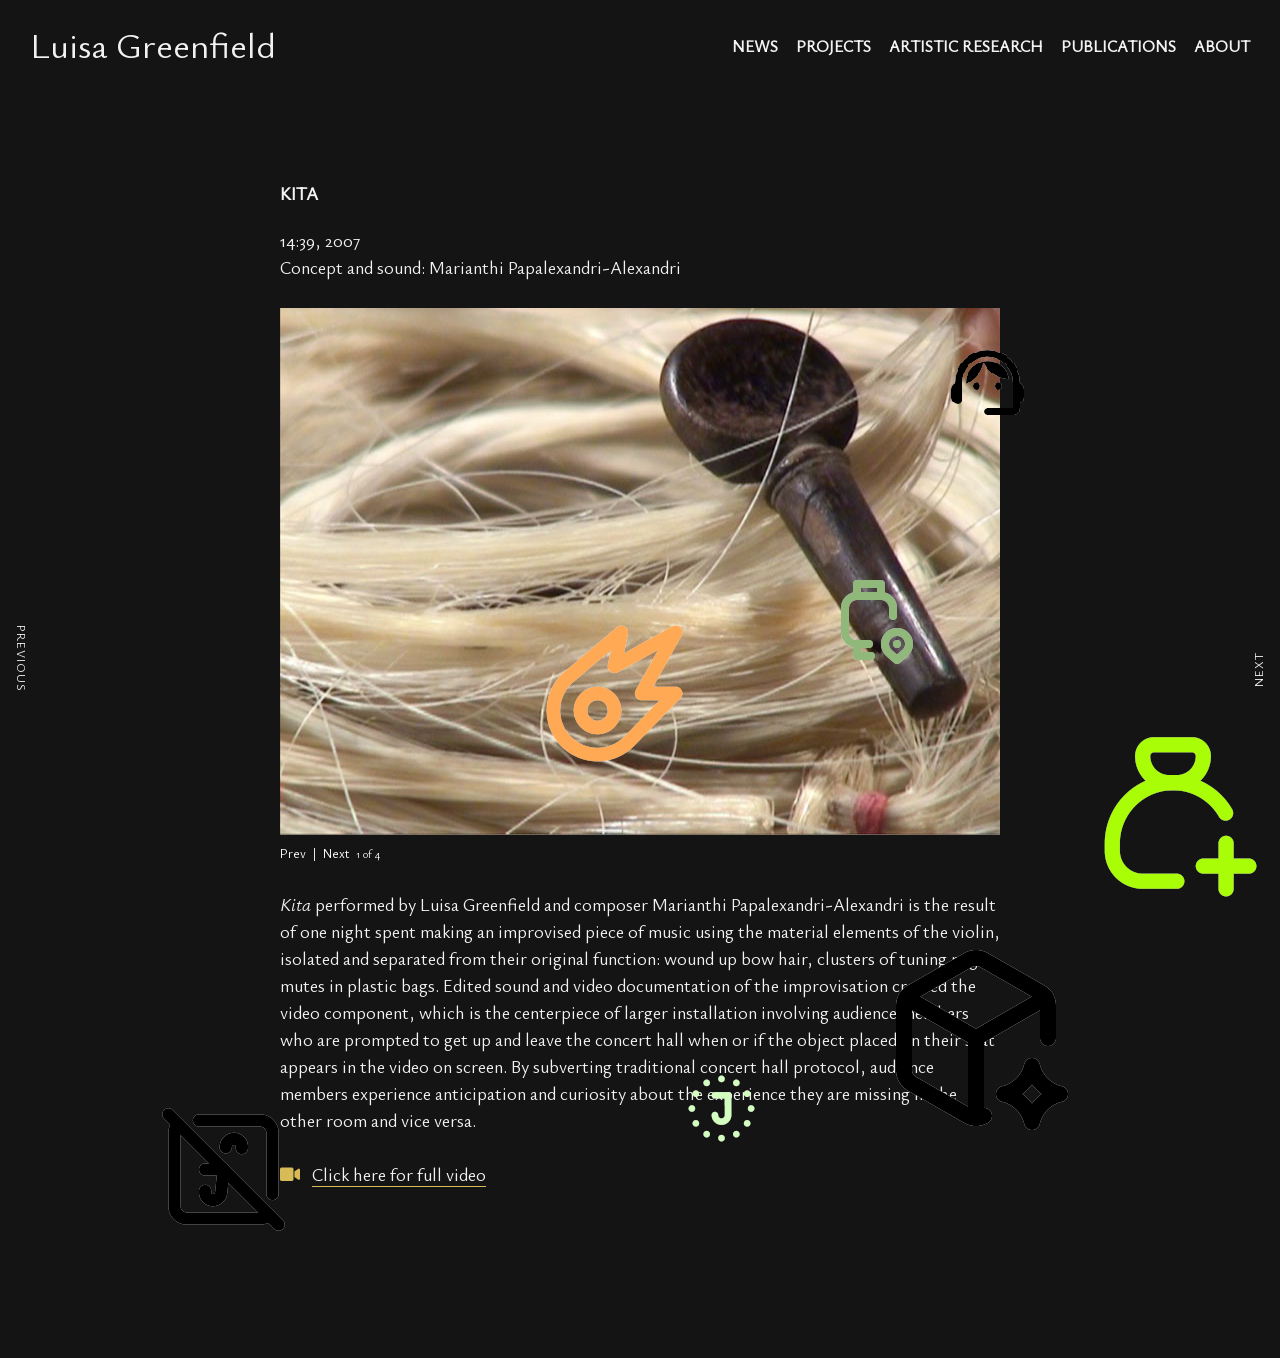 The width and height of the screenshot is (1280, 1358). Describe the element at coordinates (721, 1108) in the screenshot. I see `indicates a loading or pending state for item "J"` at that location.